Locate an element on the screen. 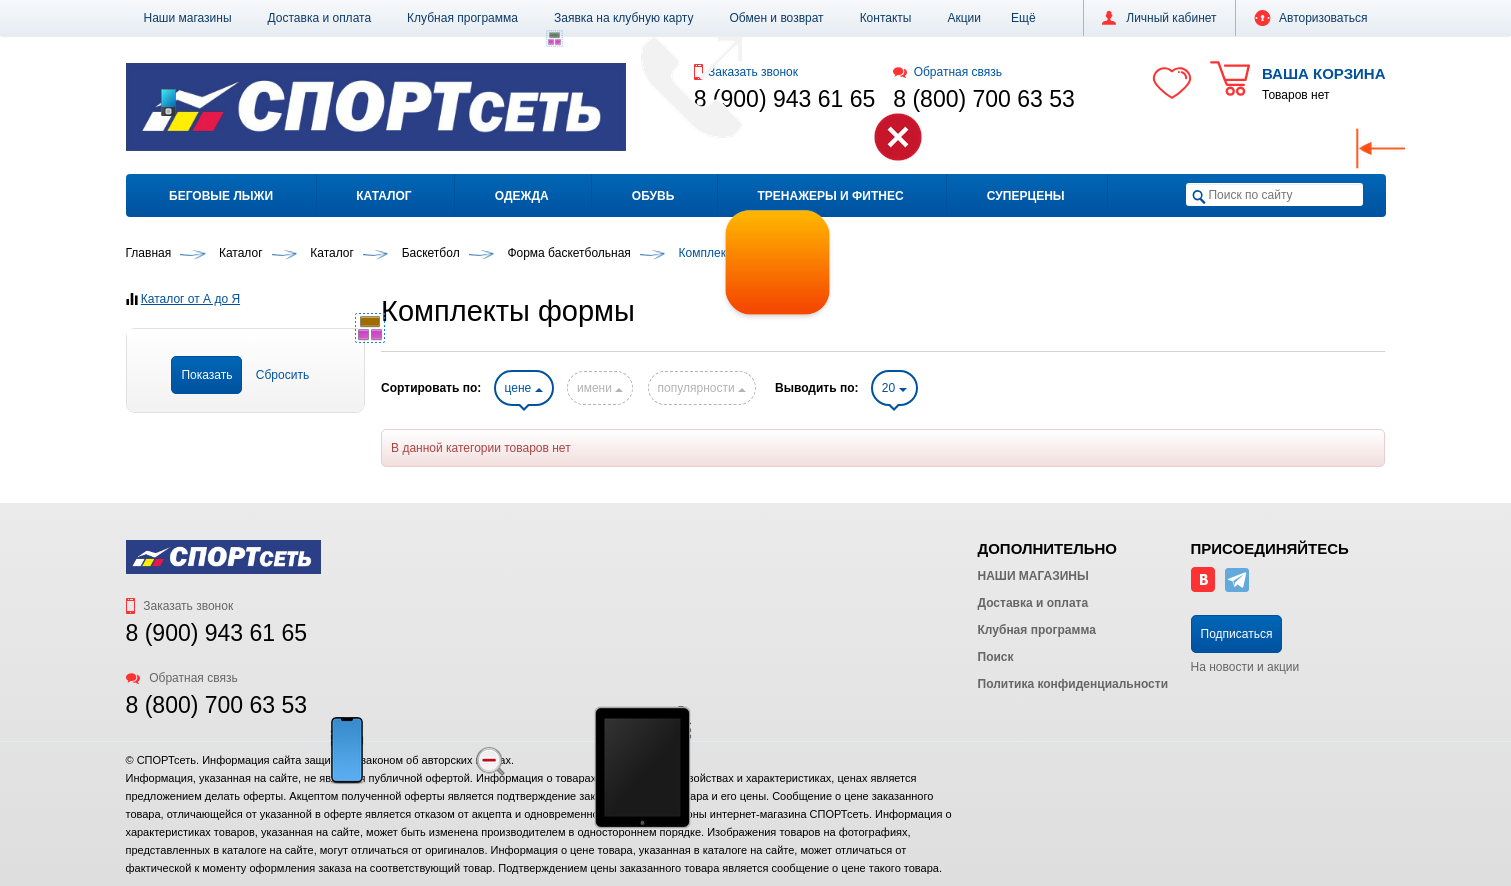  indicates an outgoing call was made is located at coordinates (691, 87).